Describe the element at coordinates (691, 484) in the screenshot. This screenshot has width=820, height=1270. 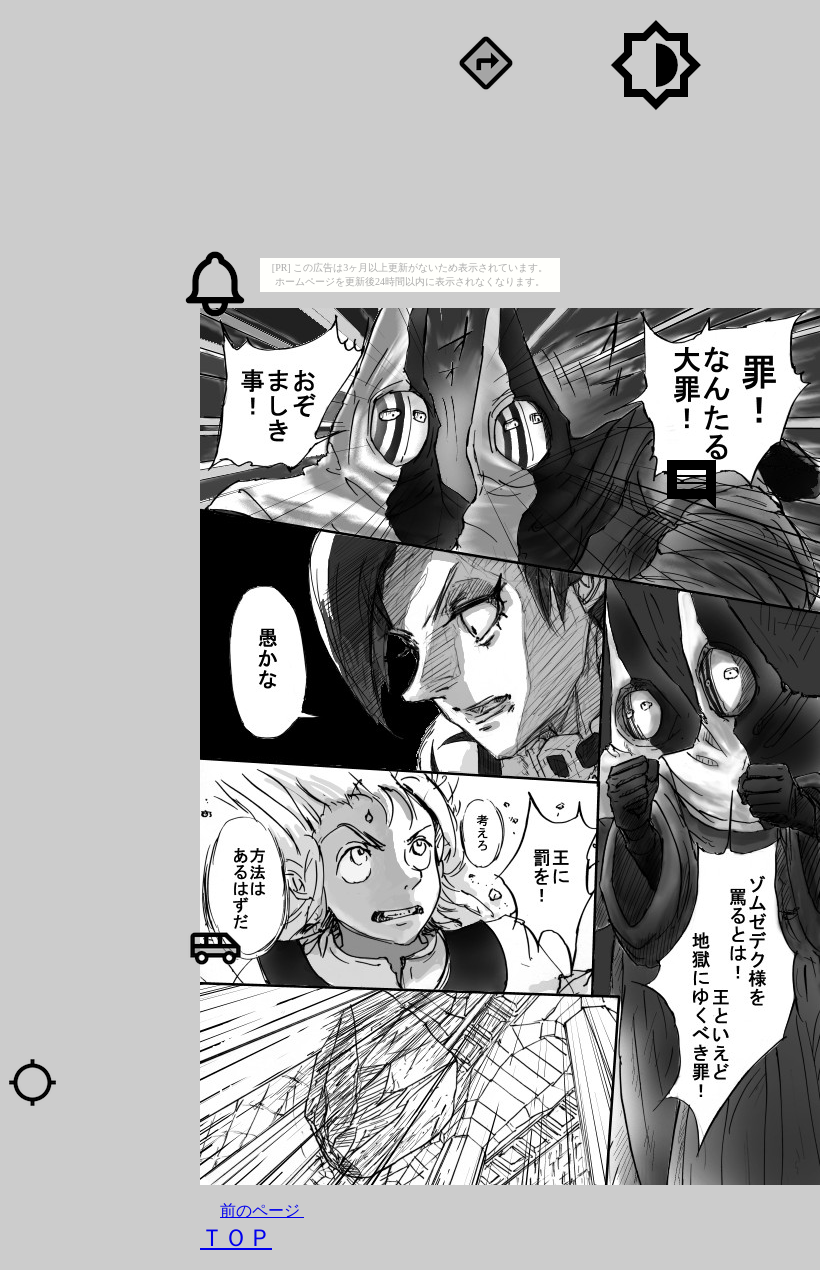
I see `add a comment to the document` at that location.